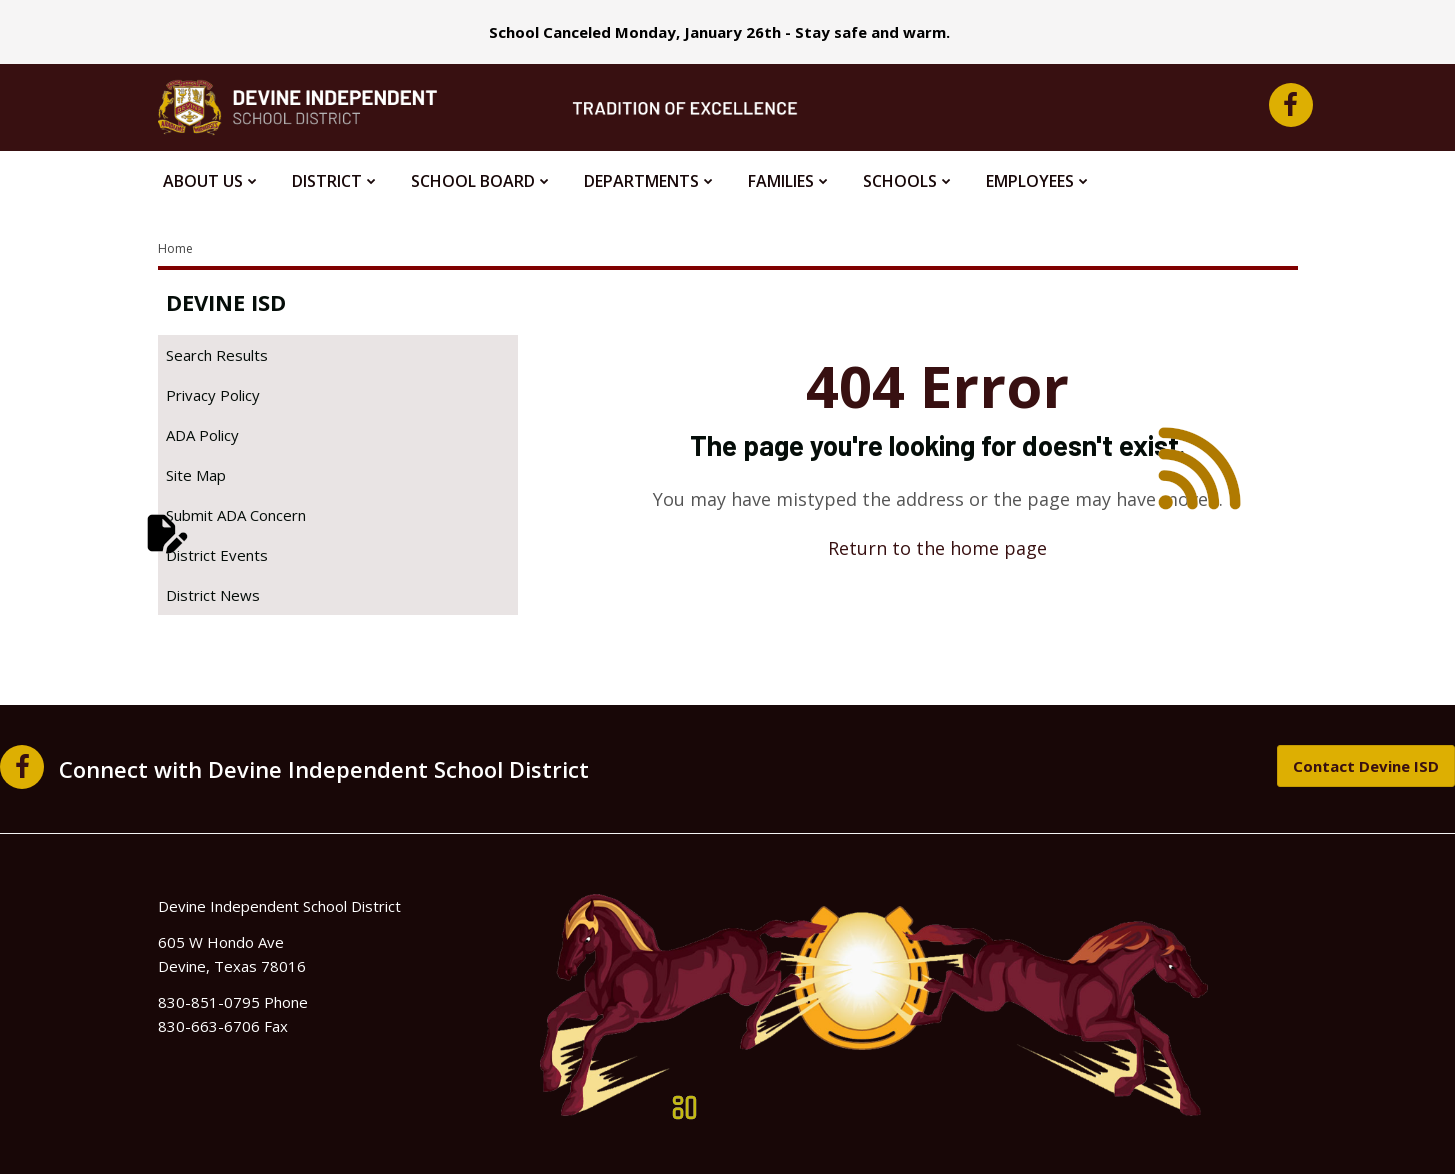 The height and width of the screenshot is (1174, 1455). I want to click on subscribe to RSS feed, so click(1196, 472).